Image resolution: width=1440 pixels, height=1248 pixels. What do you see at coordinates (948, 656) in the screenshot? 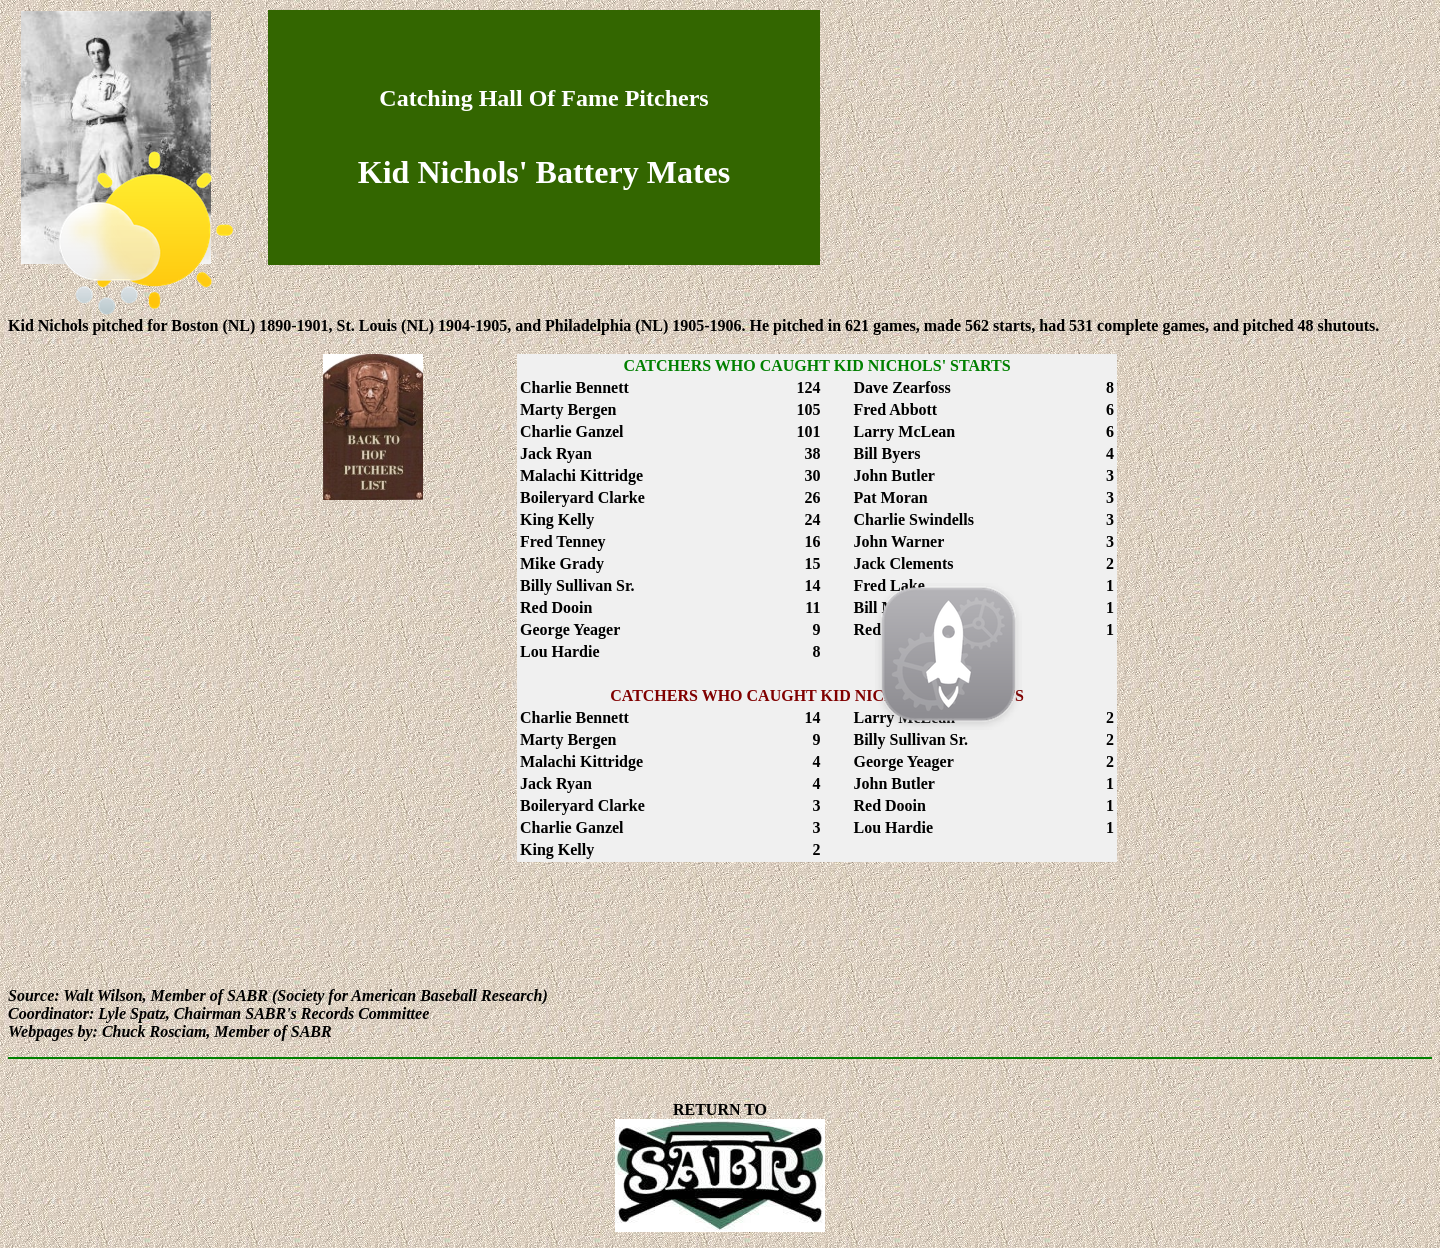
I see `manage startup programs and applications` at bounding box center [948, 656].